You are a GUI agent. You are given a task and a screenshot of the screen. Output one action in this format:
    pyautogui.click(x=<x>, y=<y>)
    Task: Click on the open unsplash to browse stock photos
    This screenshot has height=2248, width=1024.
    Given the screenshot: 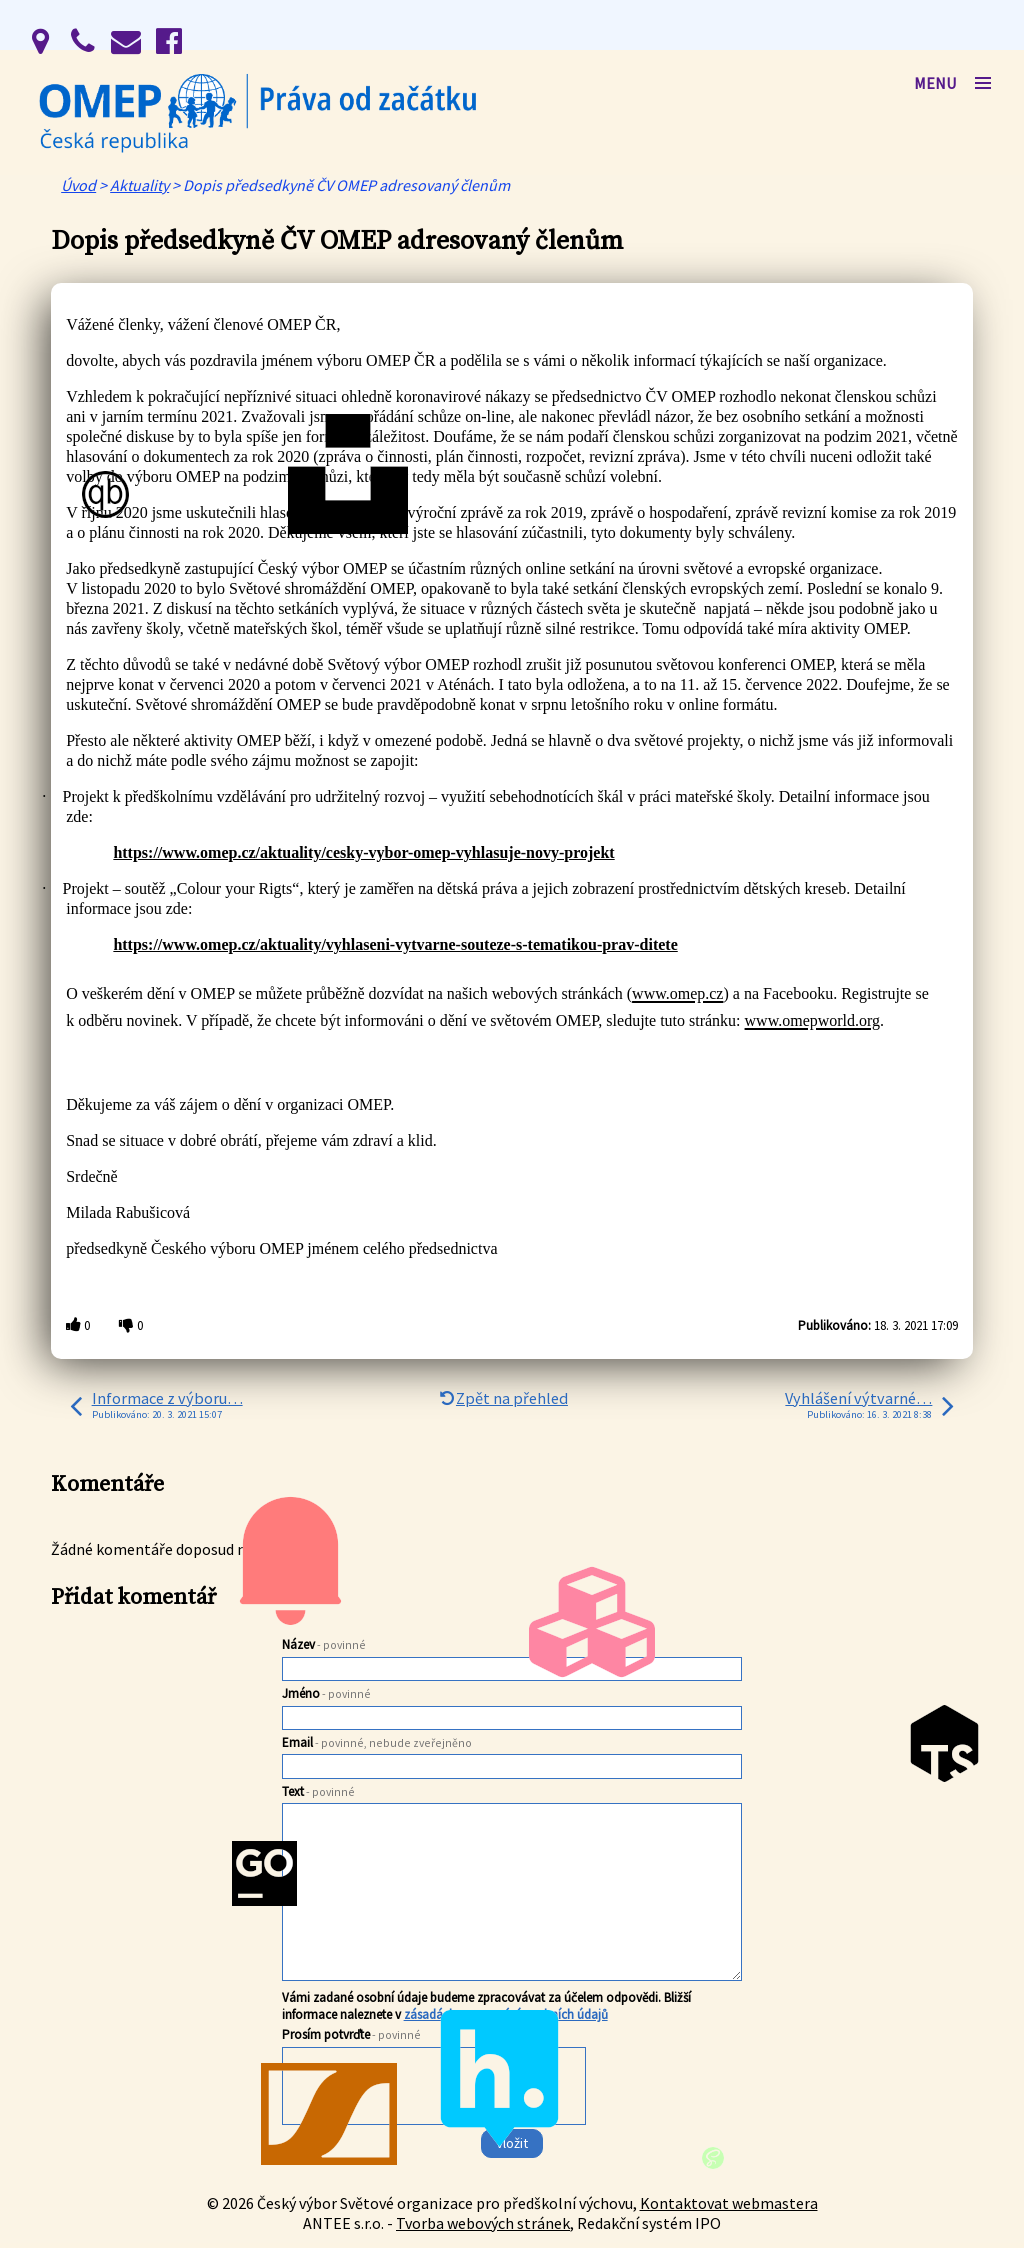 What is the action you would take?
    pyautogui.click(x=348, y=474)
    